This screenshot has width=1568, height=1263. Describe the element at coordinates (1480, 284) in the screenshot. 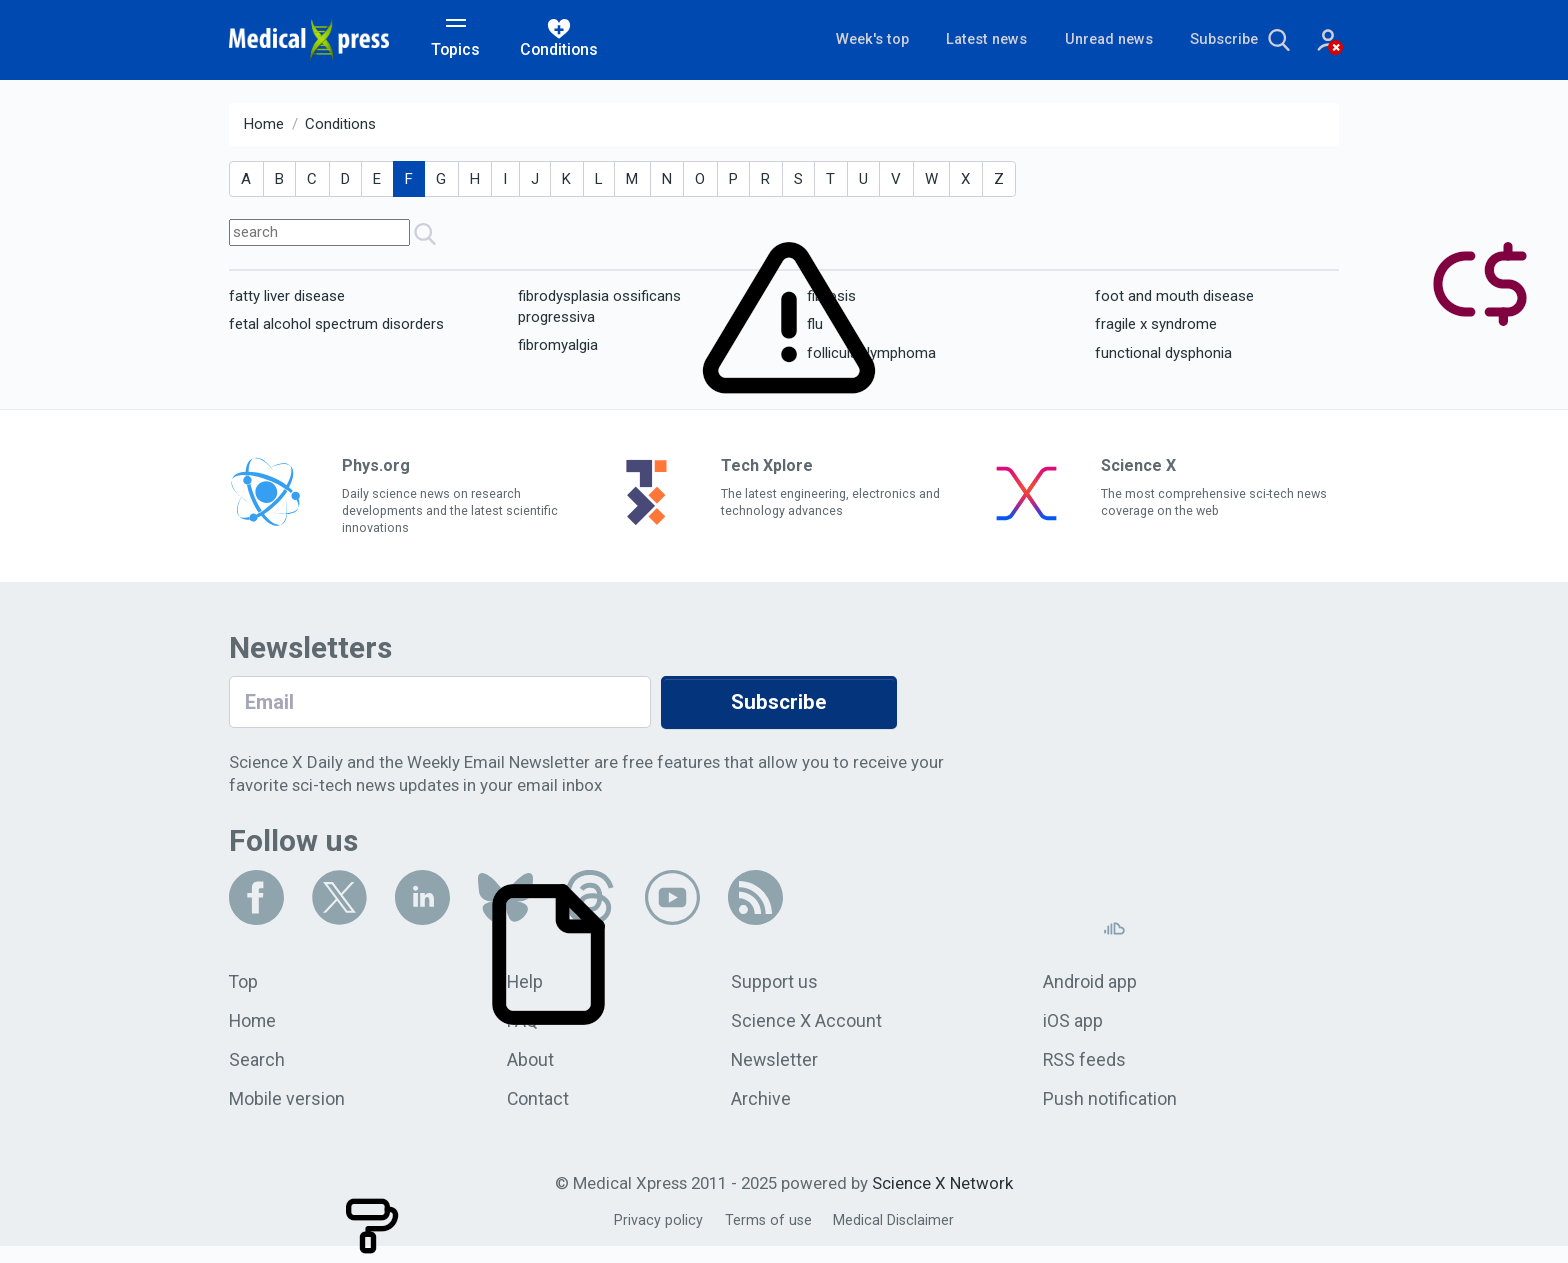

I see `indicates canadian dollar currency` at that location.